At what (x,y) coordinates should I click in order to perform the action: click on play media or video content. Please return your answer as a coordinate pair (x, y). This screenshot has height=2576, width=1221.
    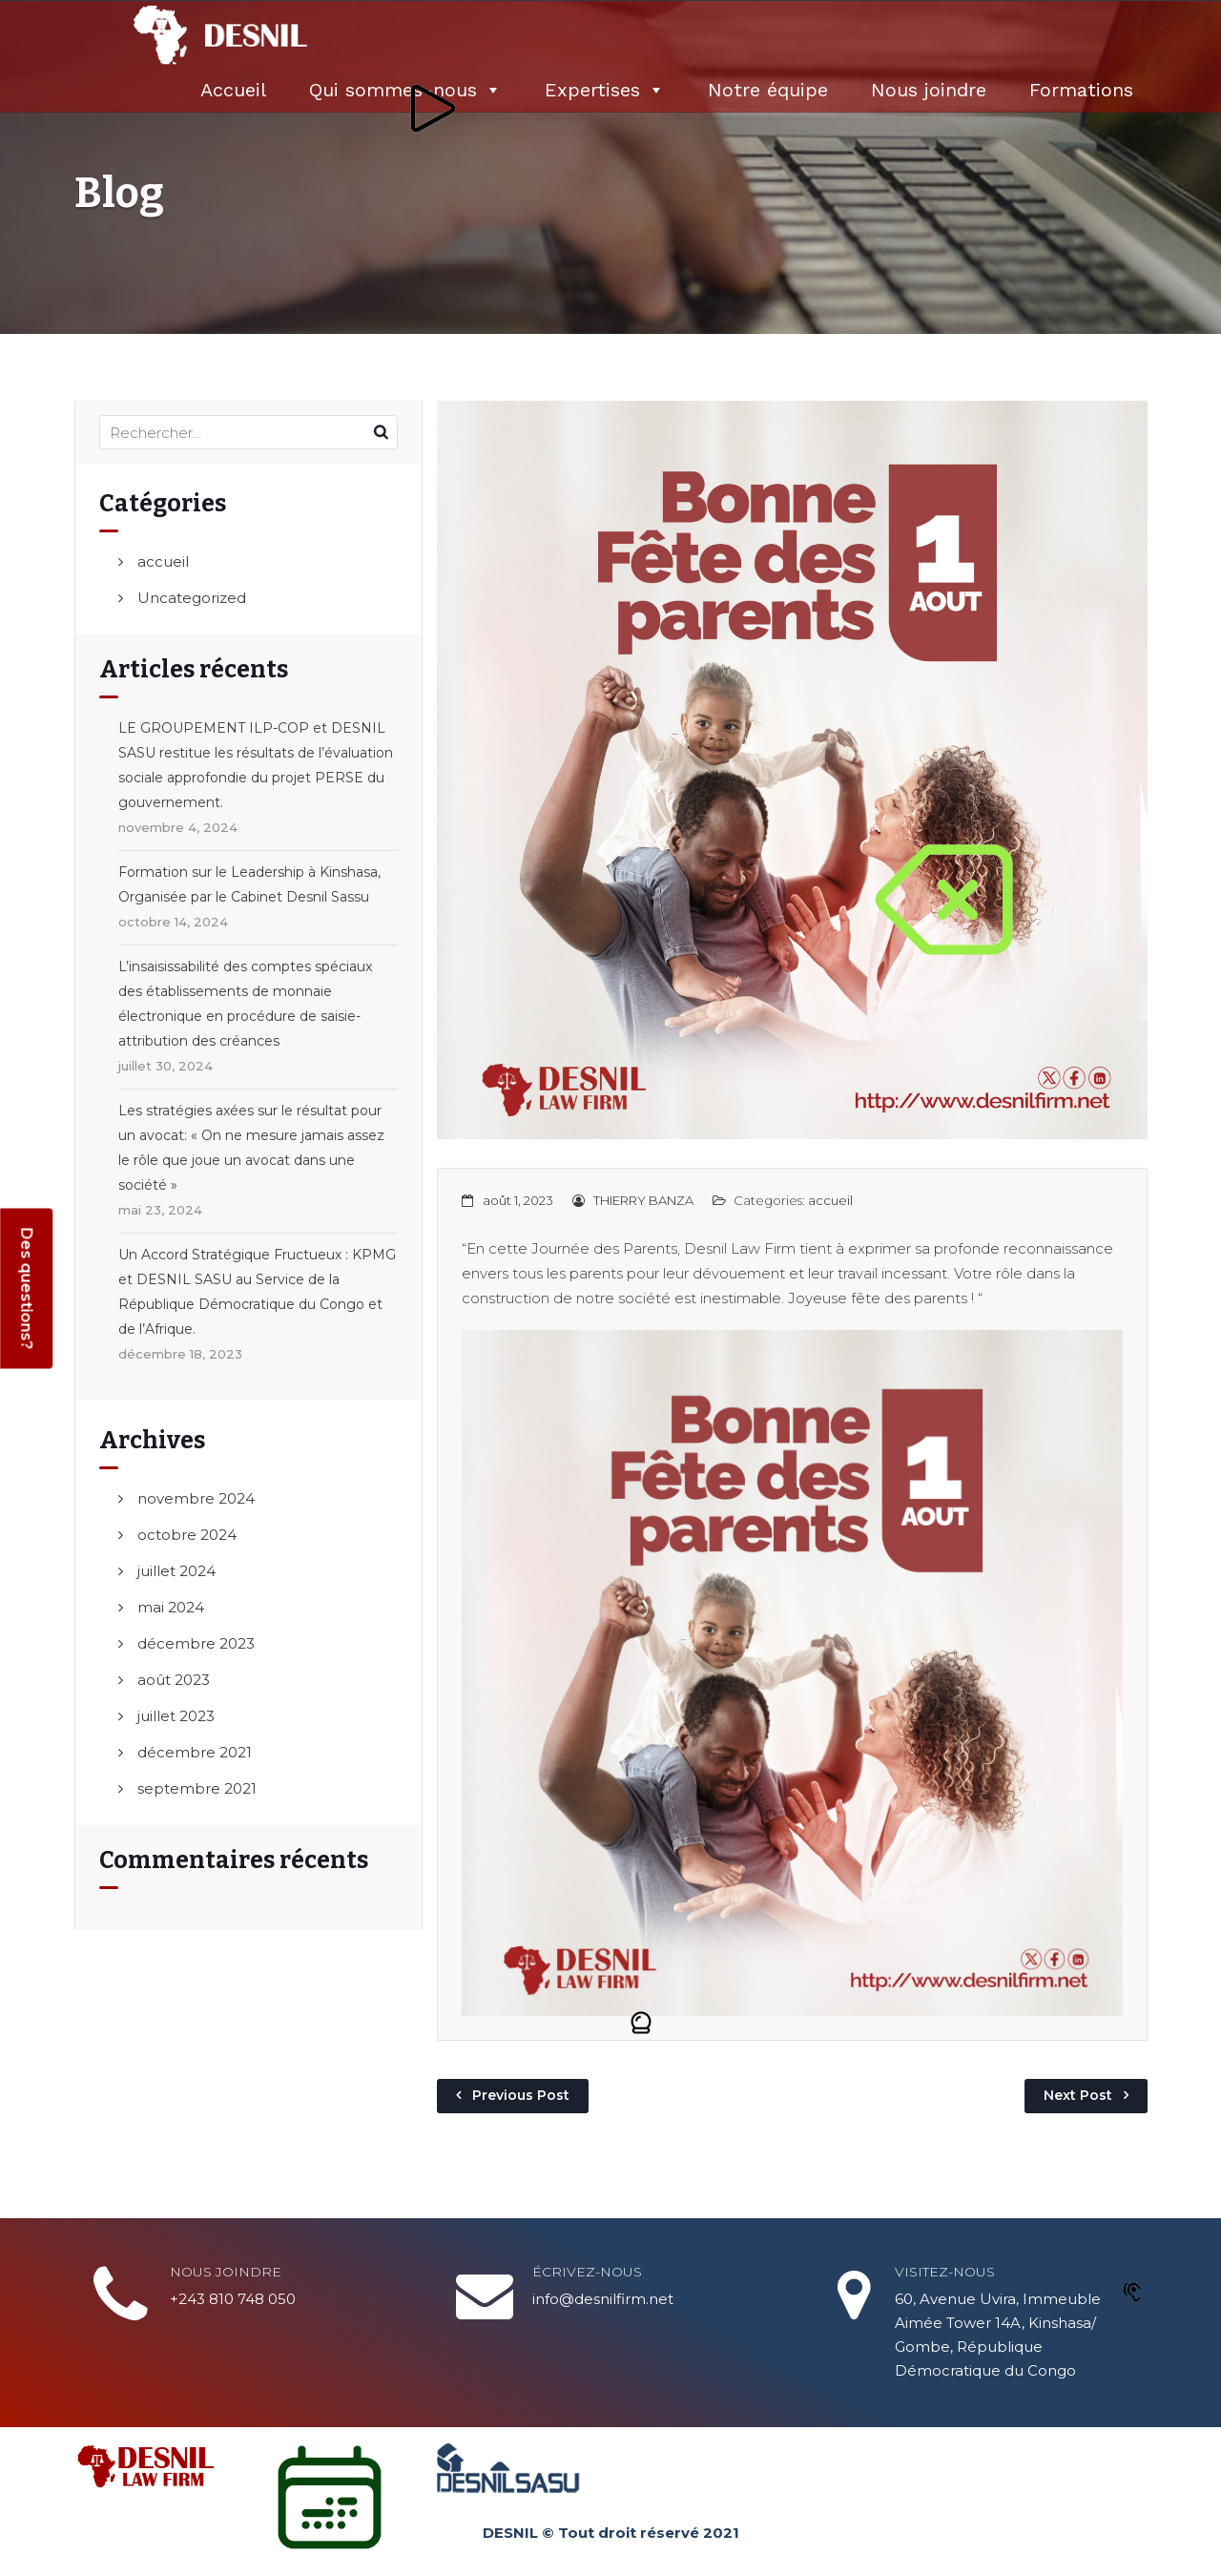
    Looking at the image, I should click on (432, 108).